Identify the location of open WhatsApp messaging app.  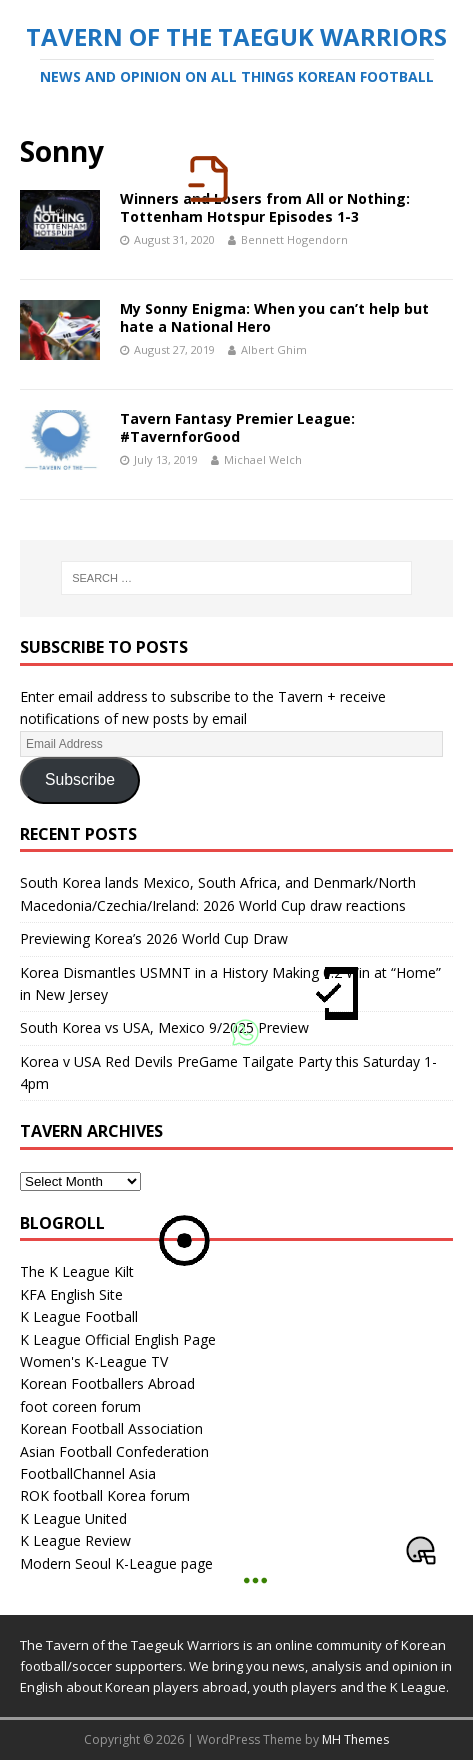
(245, 1032).